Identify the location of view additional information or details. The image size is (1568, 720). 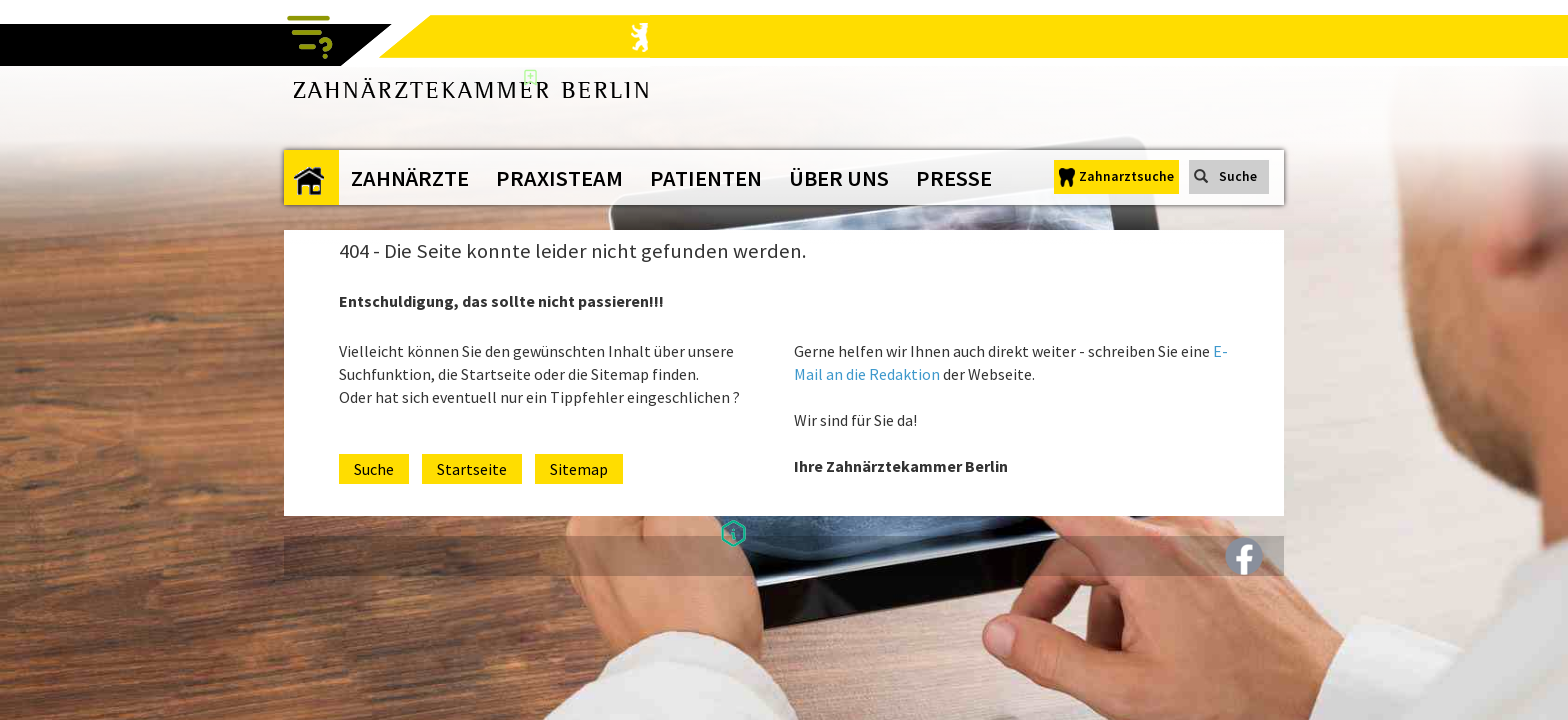
(733, 533).